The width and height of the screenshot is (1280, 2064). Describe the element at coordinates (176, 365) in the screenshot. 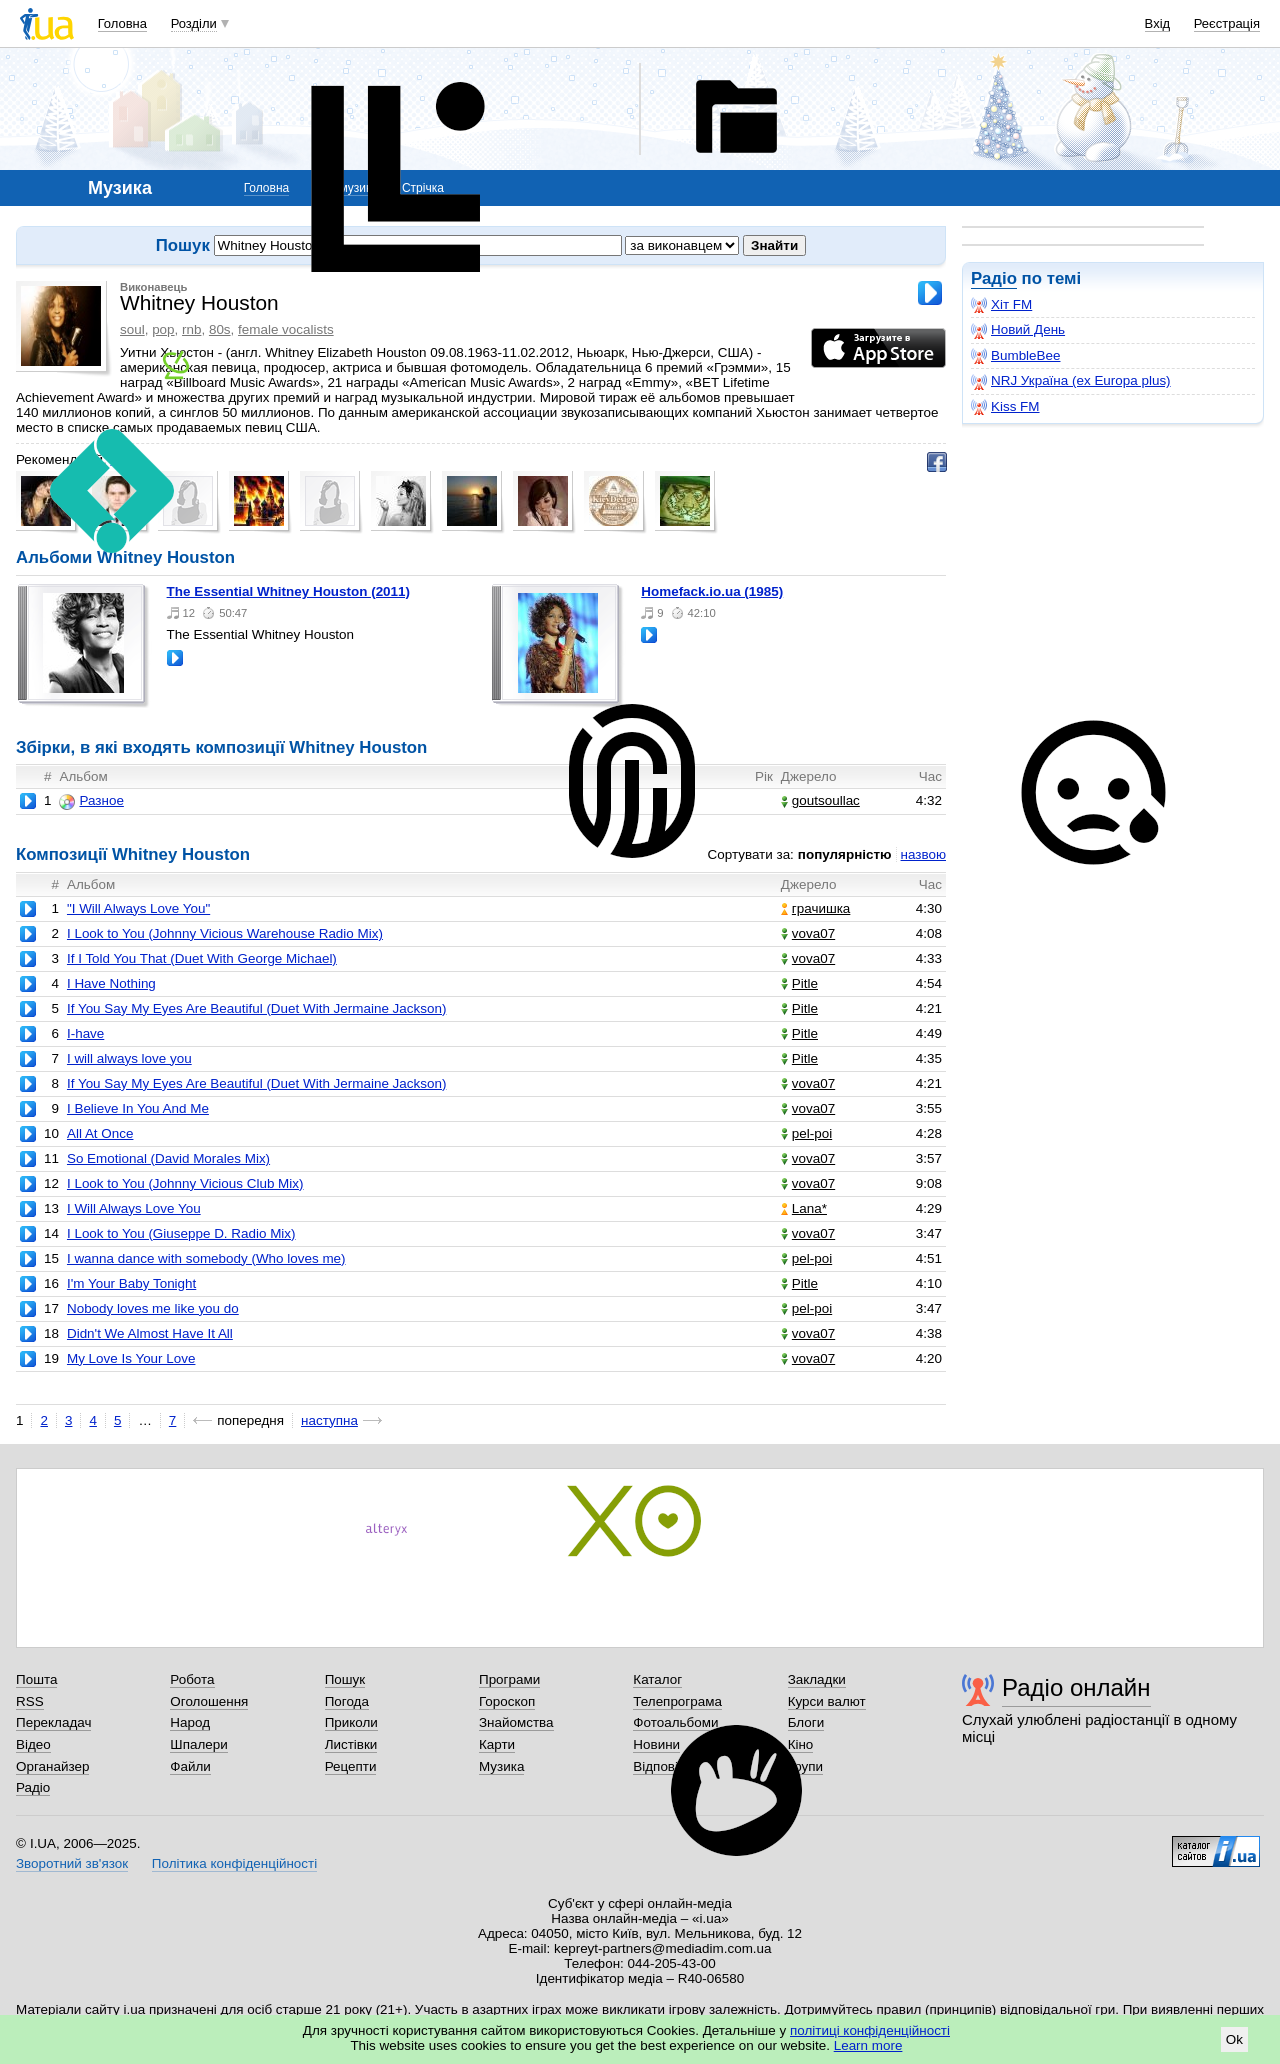

I see `access radar or scanning functionality` at that location.